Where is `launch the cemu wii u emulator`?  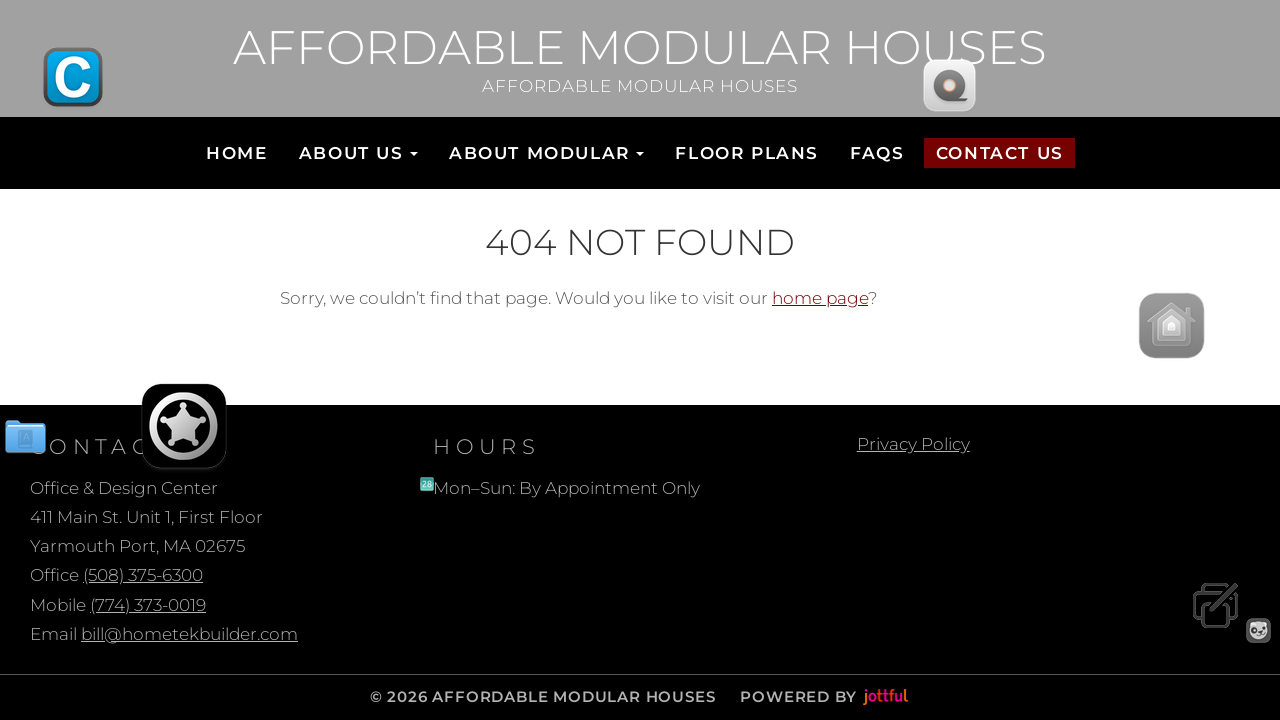
launch the cemu wii u emulator is located at coordinates (73, 77).